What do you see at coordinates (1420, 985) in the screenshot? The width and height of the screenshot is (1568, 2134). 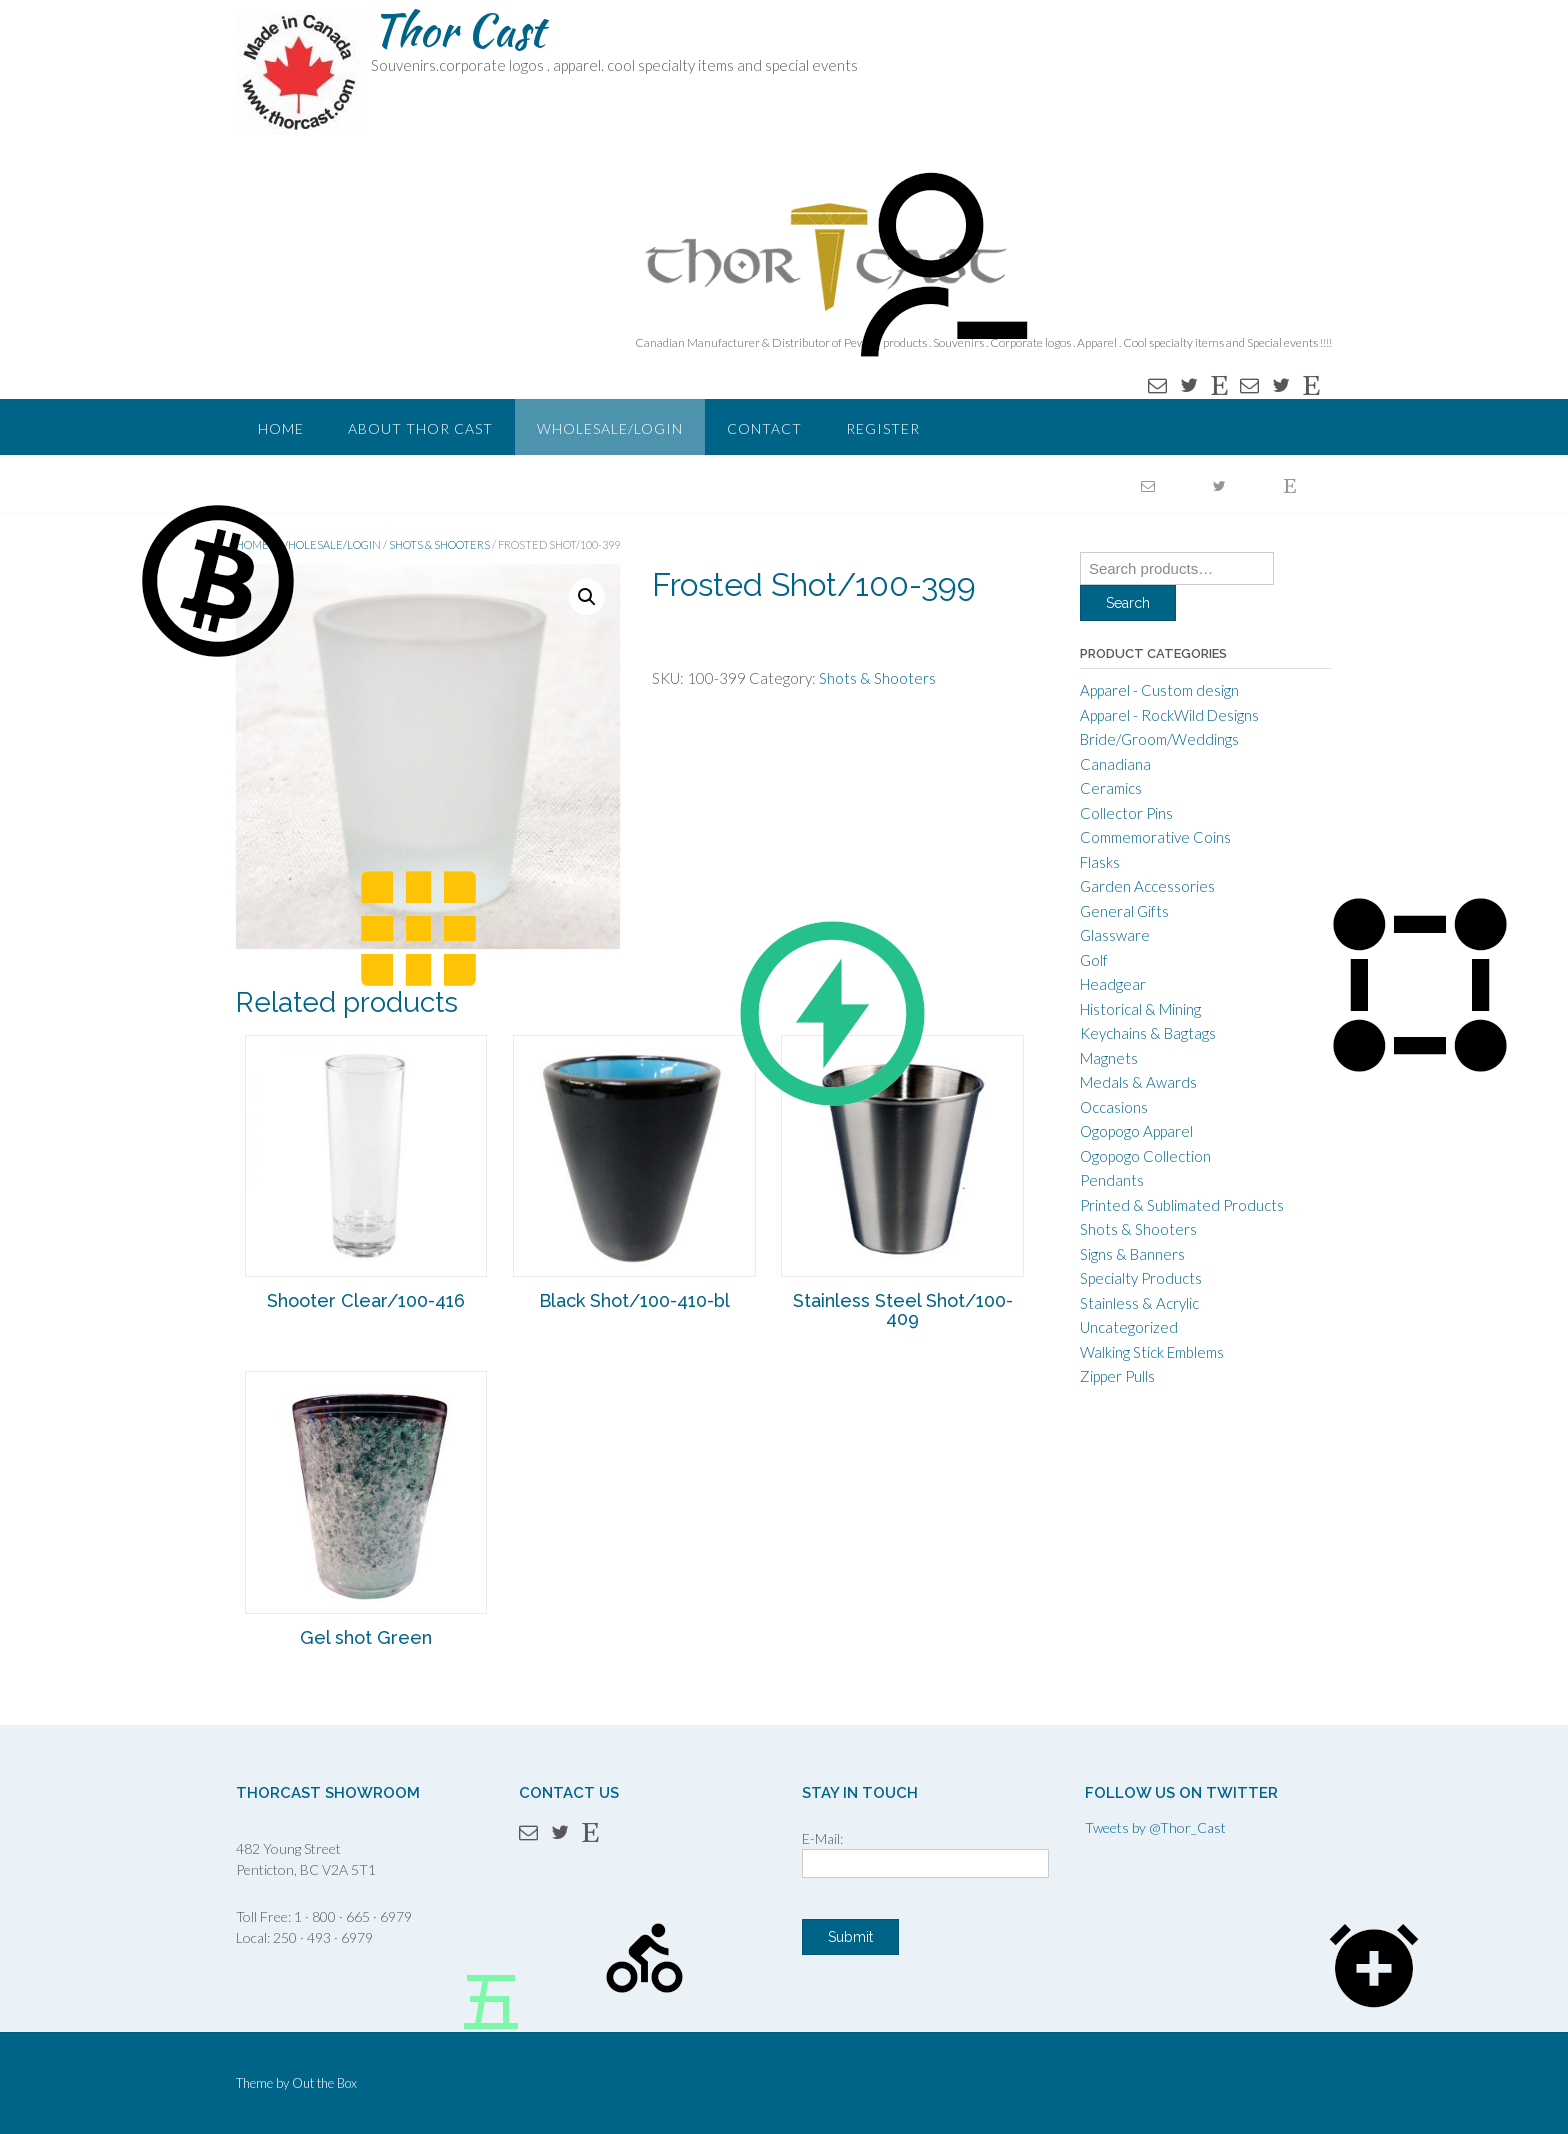 I see `access shape tools or vector editing` at bounding box center [1420, 985].